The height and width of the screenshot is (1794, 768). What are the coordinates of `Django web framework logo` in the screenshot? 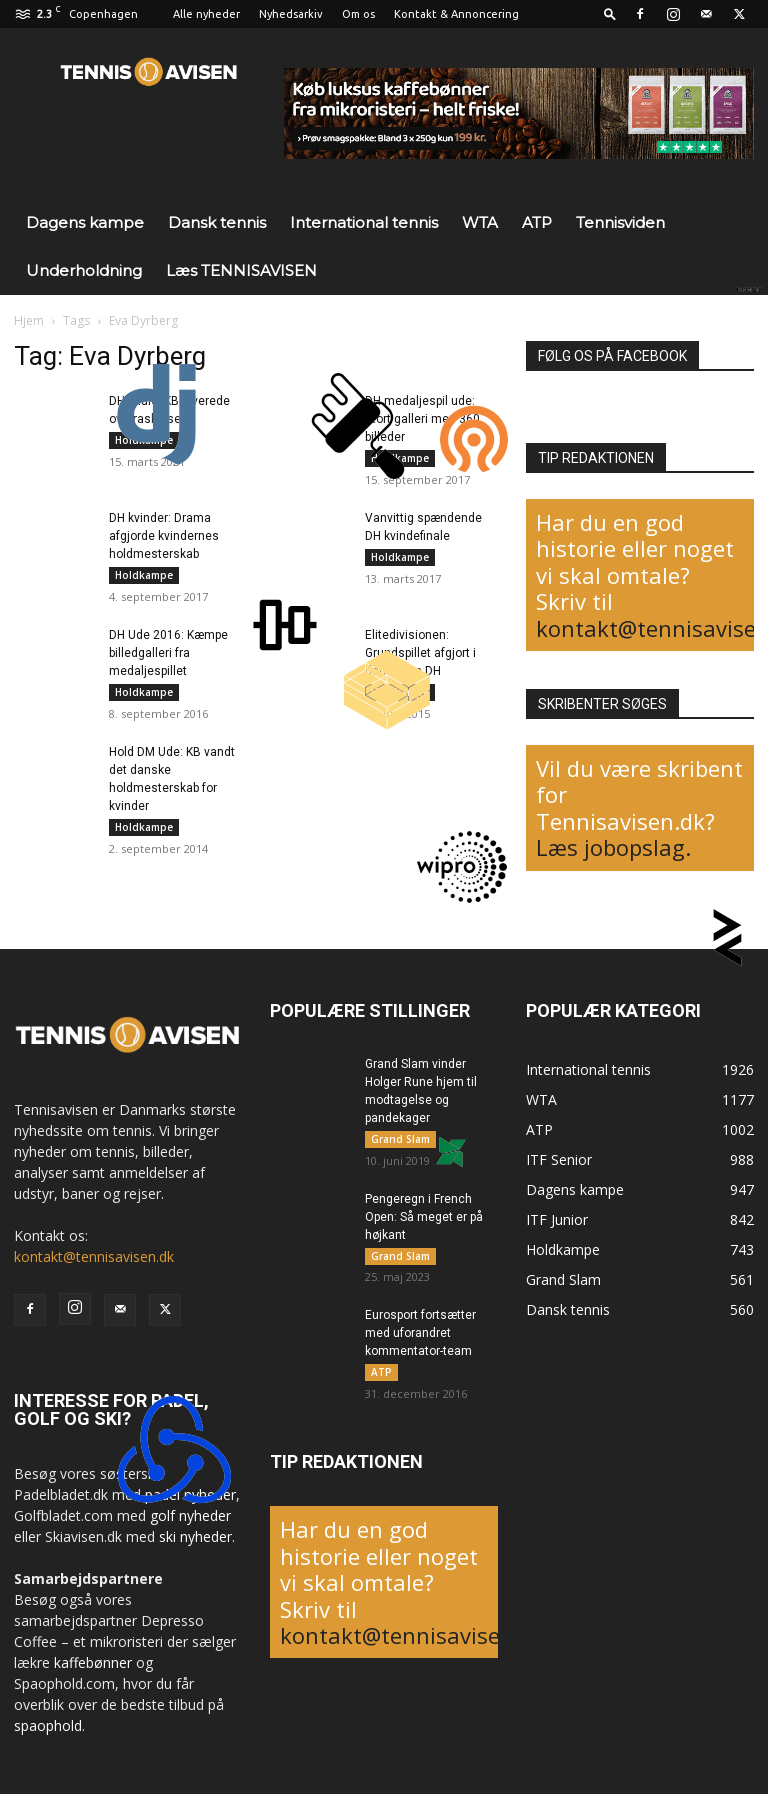 It's located at (156, 414).